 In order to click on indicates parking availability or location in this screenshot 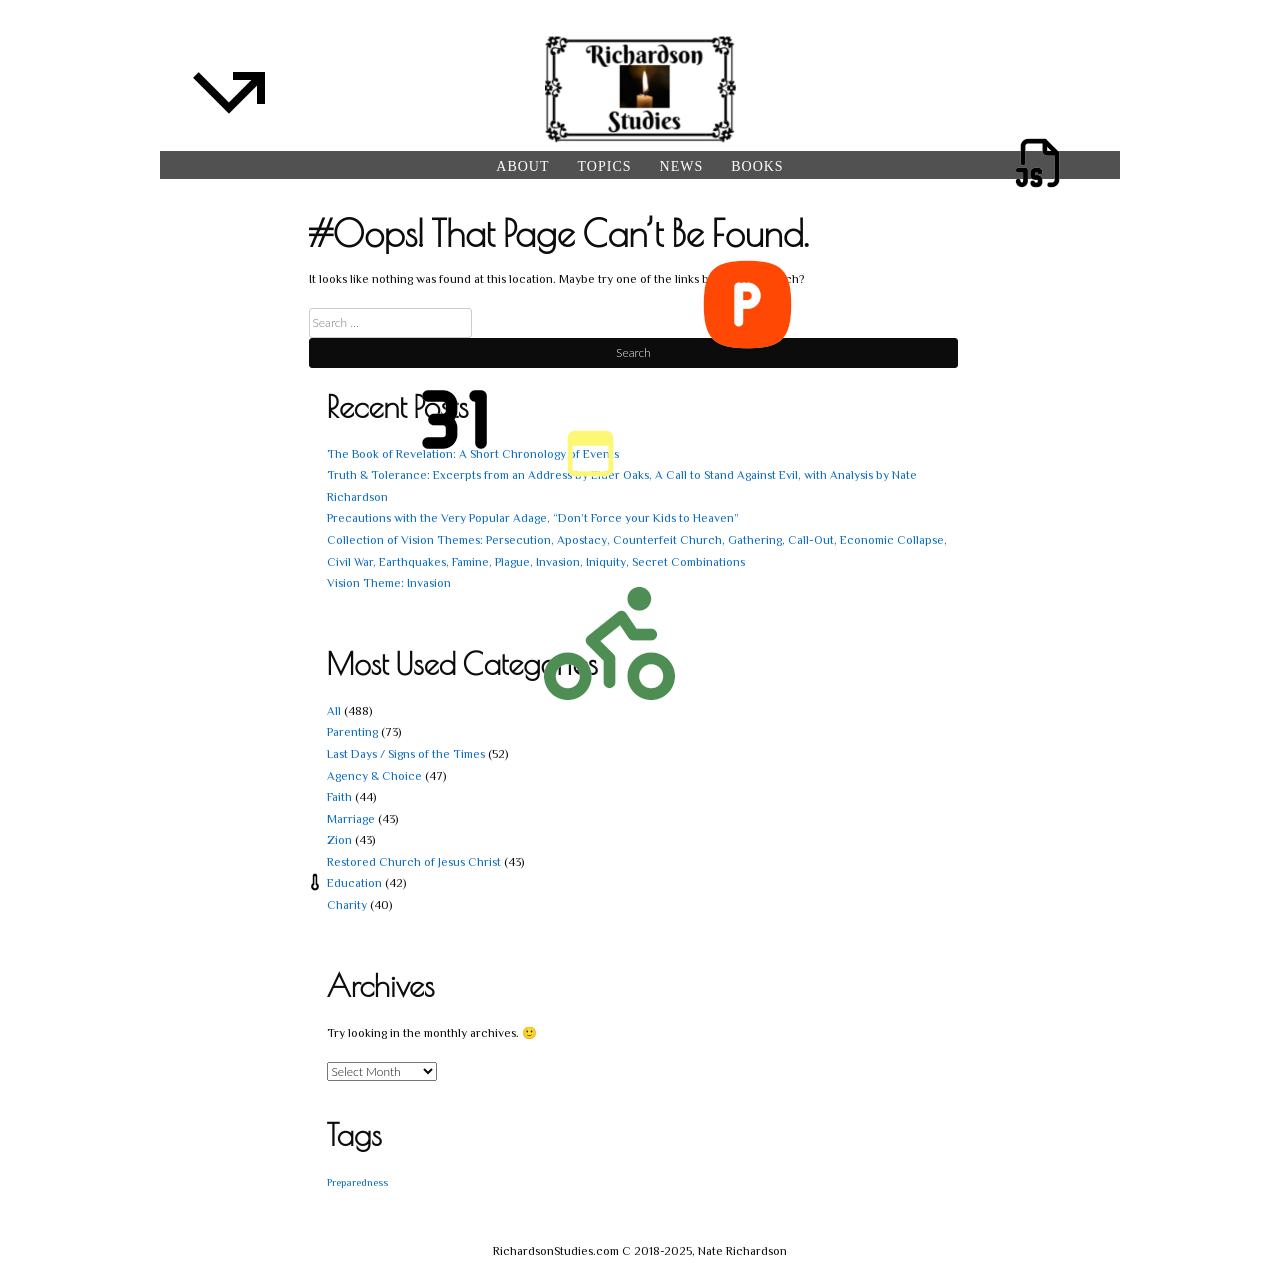, I will do `click(747, 304)`.